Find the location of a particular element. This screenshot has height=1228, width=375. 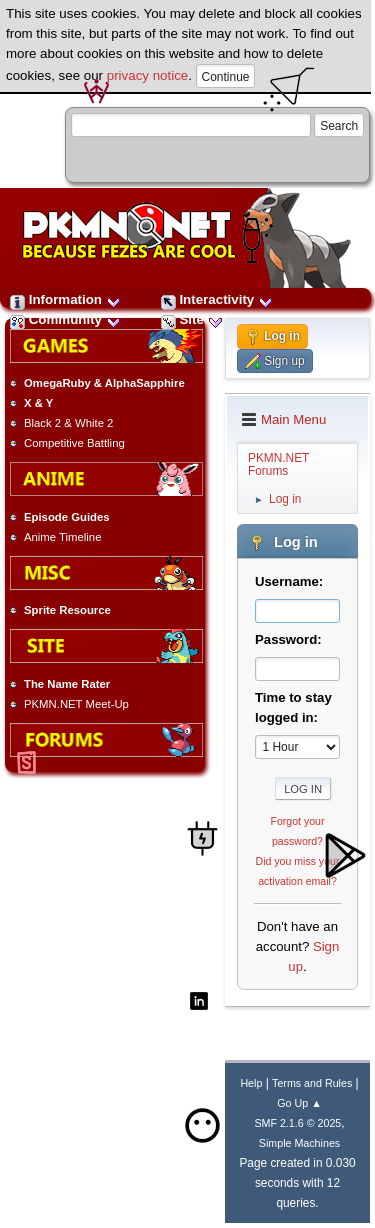

open LinkedIn profile or app is located at coordinates (199, 1001).